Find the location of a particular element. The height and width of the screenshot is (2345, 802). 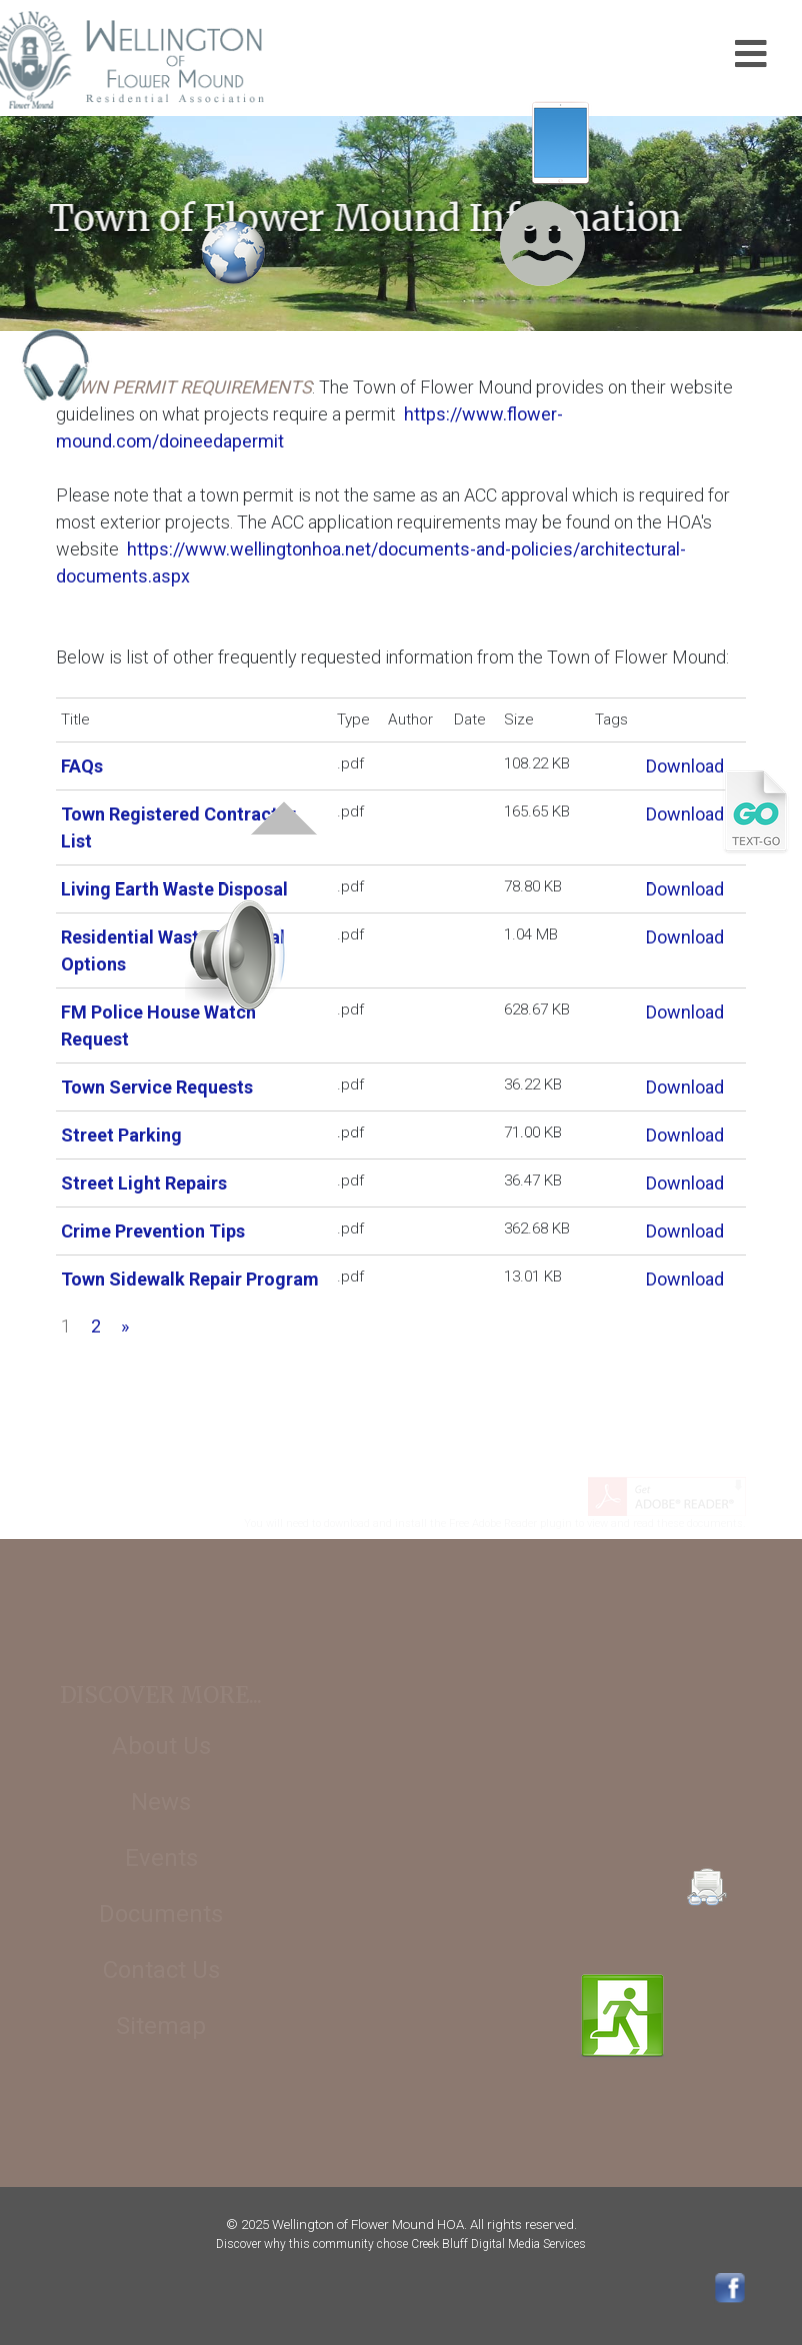

indicates audio is set to low volume is located at coordinates (245, 955).